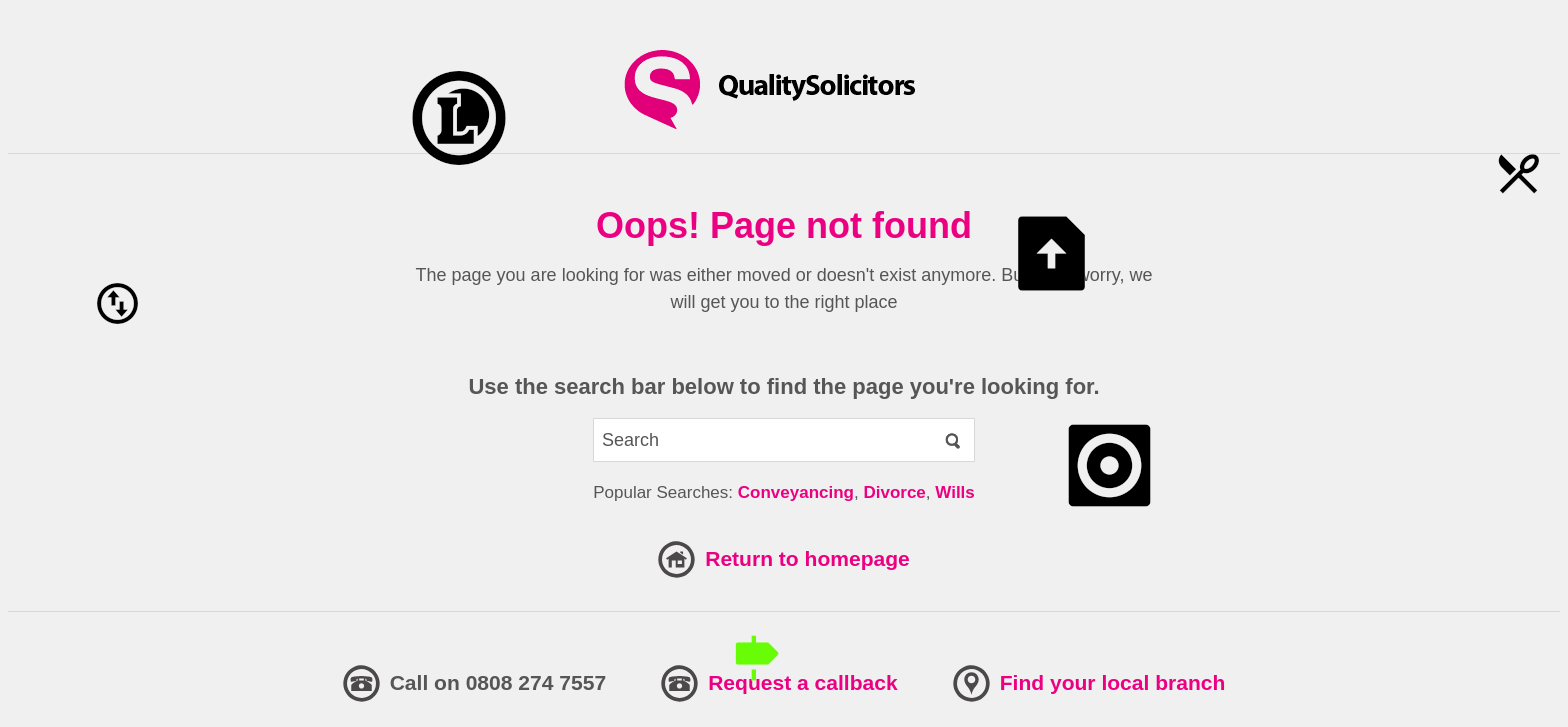 This screenshot has width=1568, height=727. Describe the element at coordinates (1109, 465) in the screenshot. I see `adjust speaker or audio output settings` at that location.